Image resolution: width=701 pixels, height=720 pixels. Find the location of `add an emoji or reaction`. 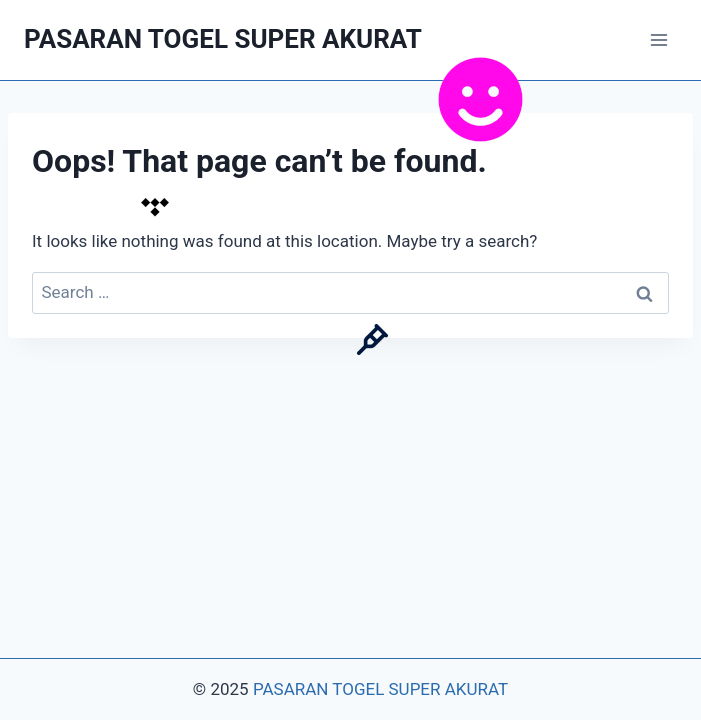

add an emoji or reaction is located at coordinates (480, 99).